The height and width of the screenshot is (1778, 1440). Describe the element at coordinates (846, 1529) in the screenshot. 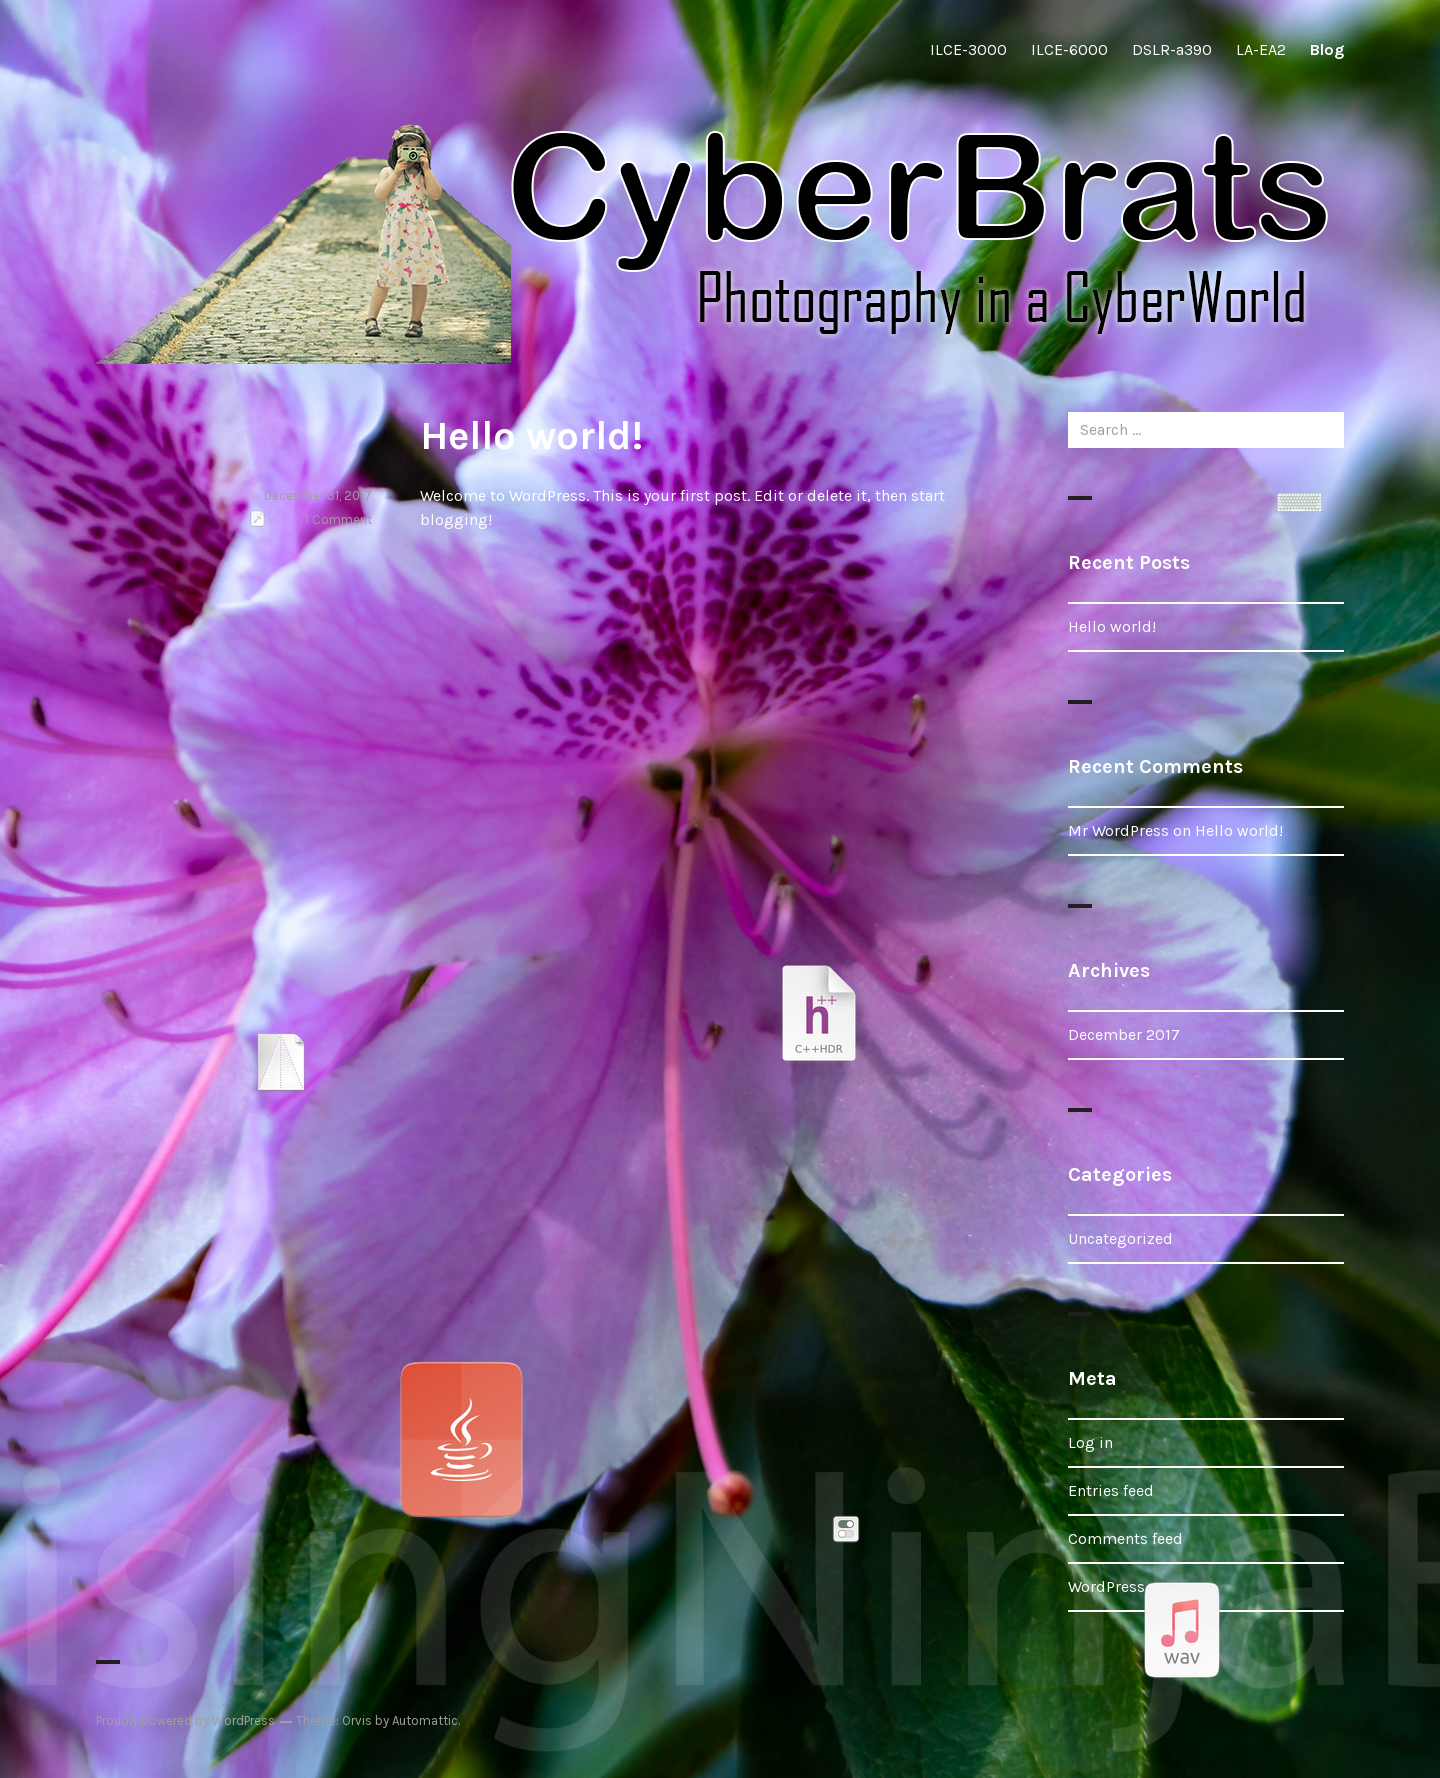

I see `open unity tweak tool settings` at that location.